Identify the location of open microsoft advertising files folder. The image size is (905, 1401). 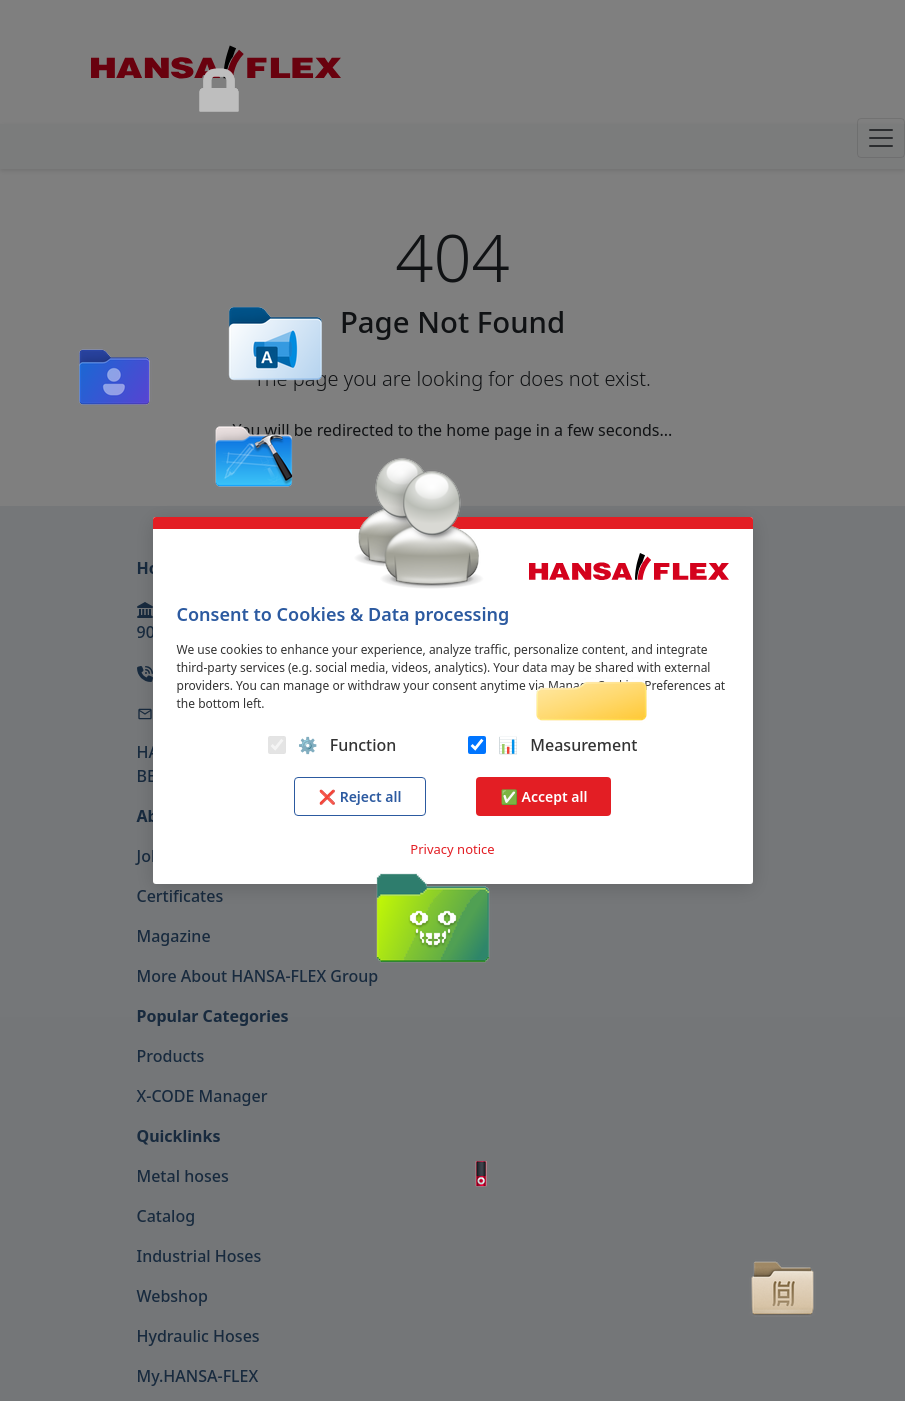
(275, 346).